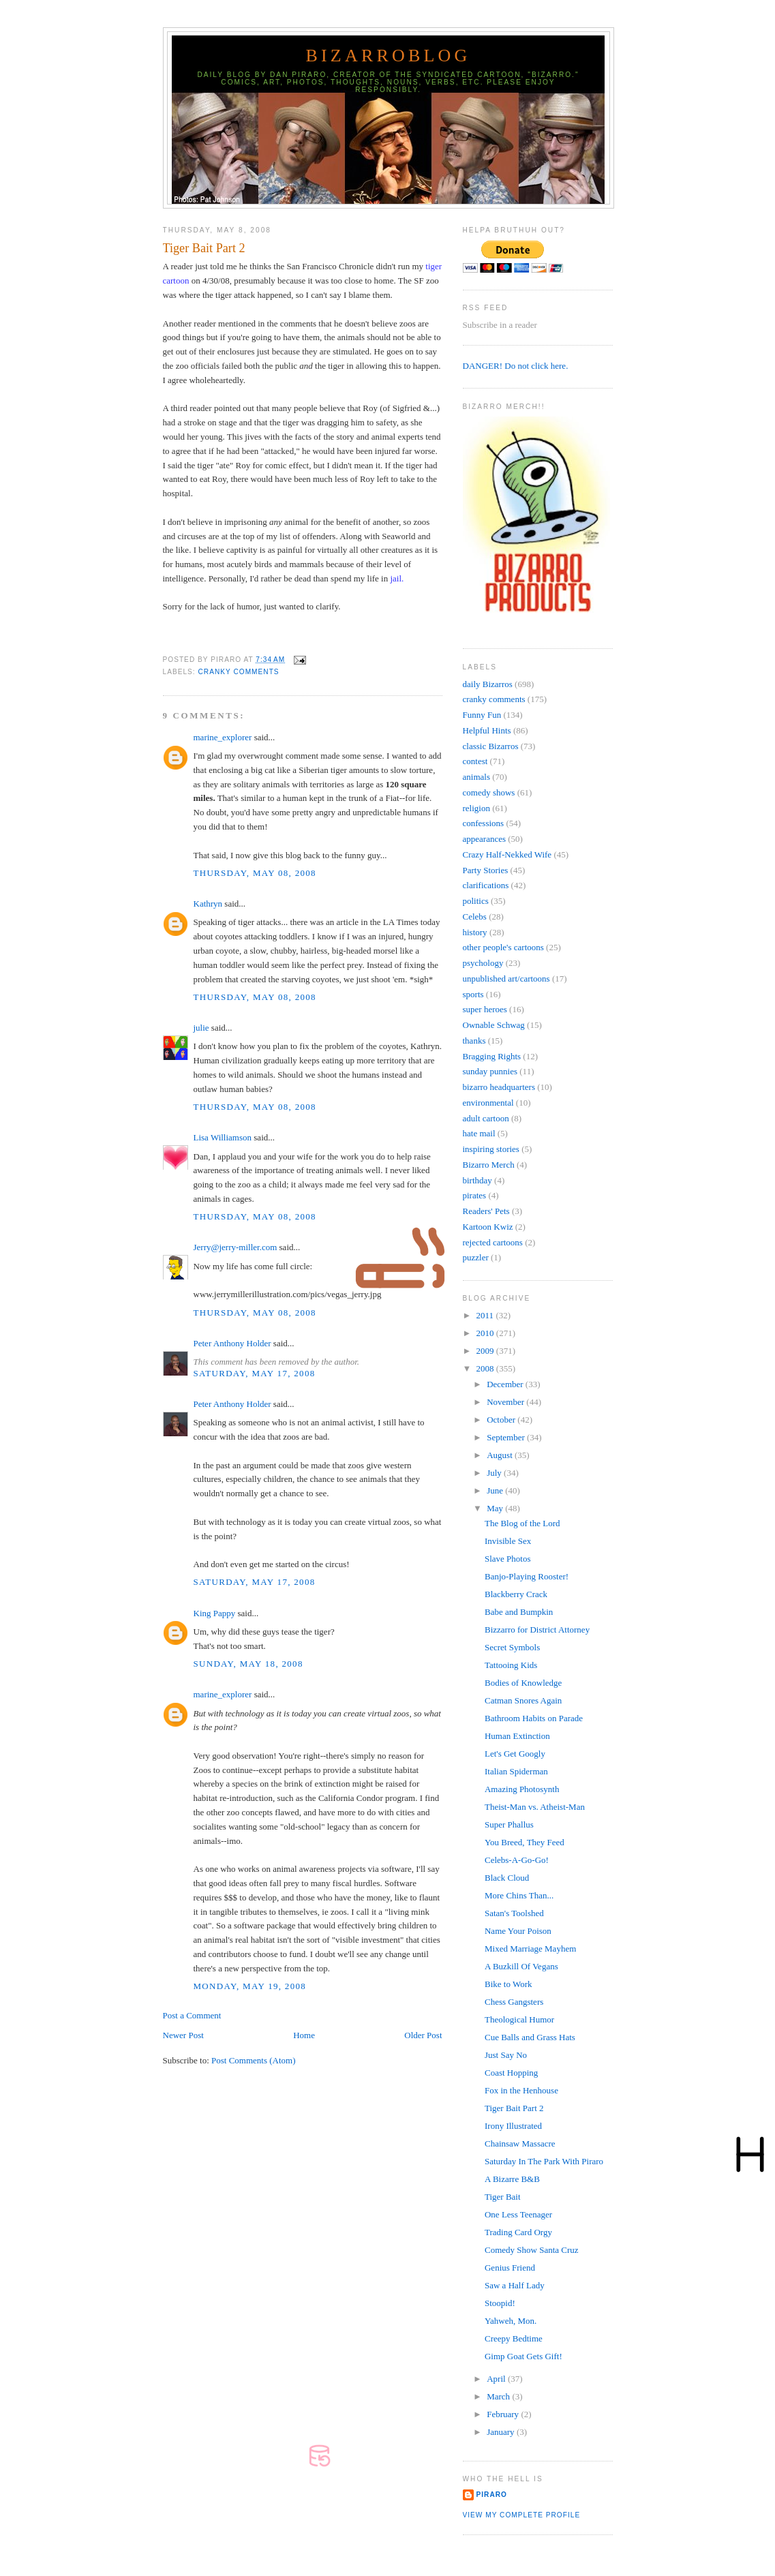 Image resolution: width=775 pixels, height=2576 pixels. What do you see at coordinates (750, 2154) in the screenshot?
I see `insert a heading in a text document` at bounding box center [750, 2154].